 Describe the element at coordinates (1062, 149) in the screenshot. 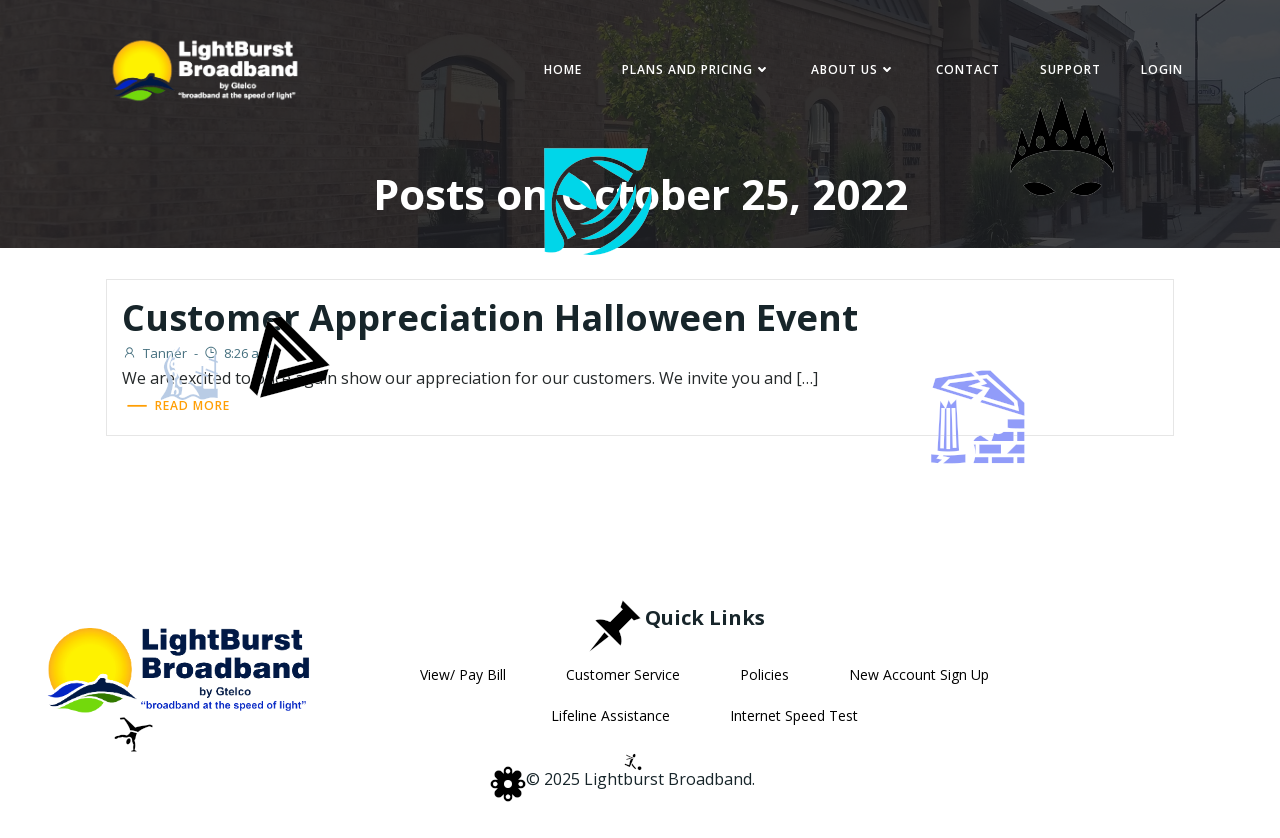

I see `indicates premium or VIP membership status` at that location.